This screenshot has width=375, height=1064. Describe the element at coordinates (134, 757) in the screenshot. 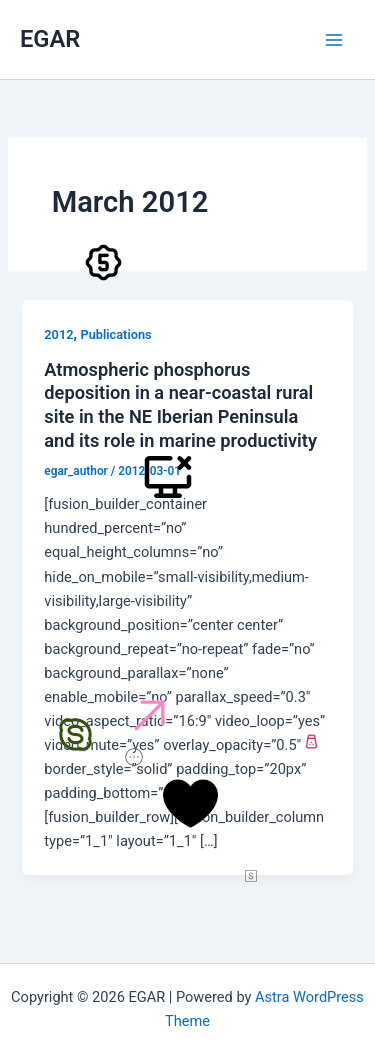

I see `open more options menu` at that location.